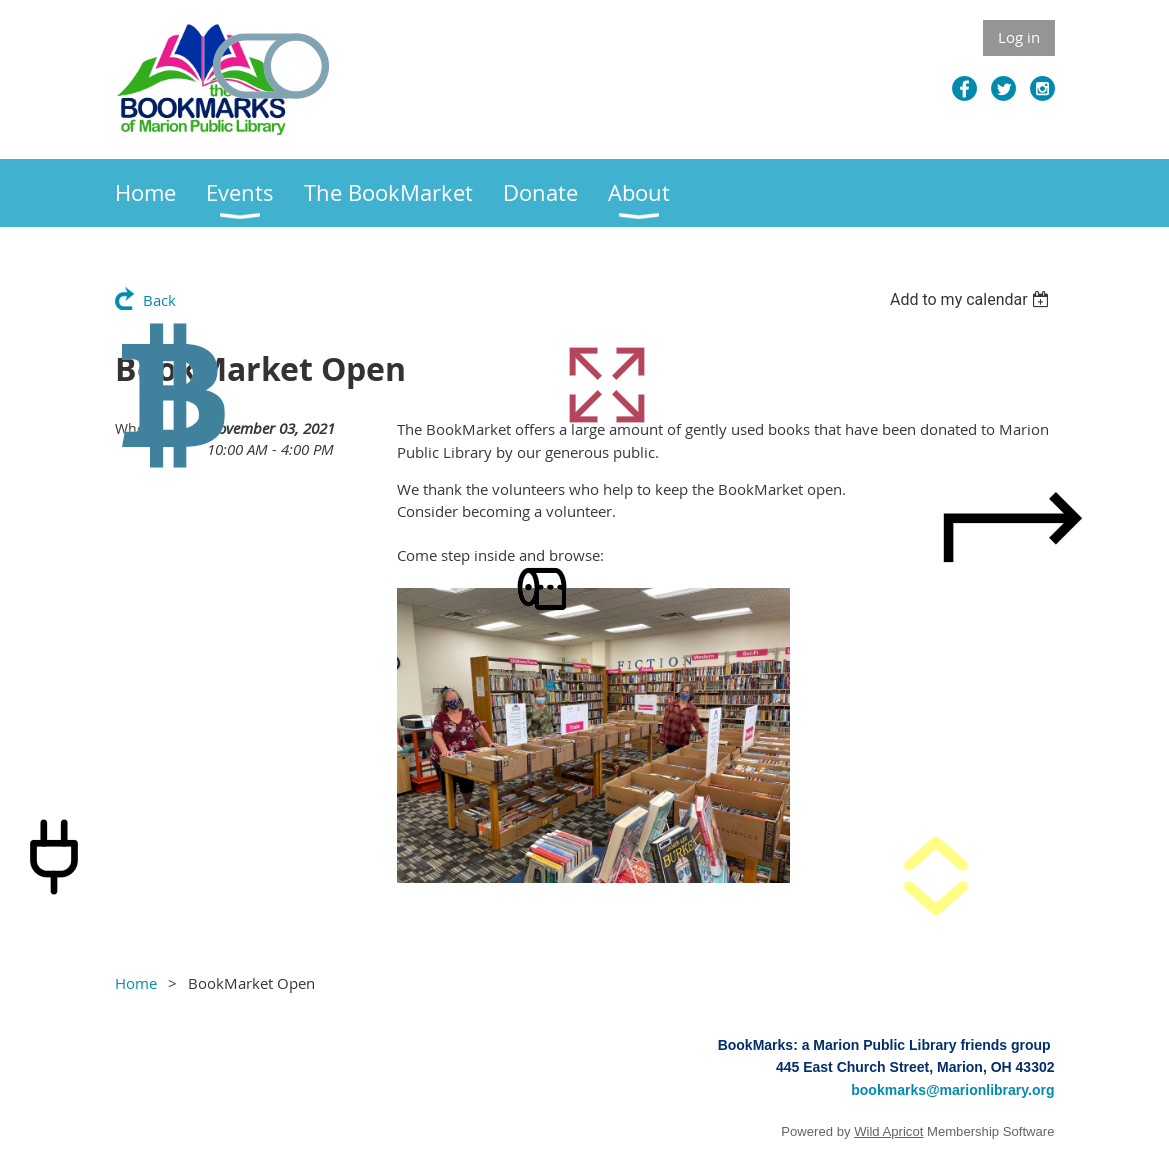  I want to click on forward or share content, so click(1012, 528).